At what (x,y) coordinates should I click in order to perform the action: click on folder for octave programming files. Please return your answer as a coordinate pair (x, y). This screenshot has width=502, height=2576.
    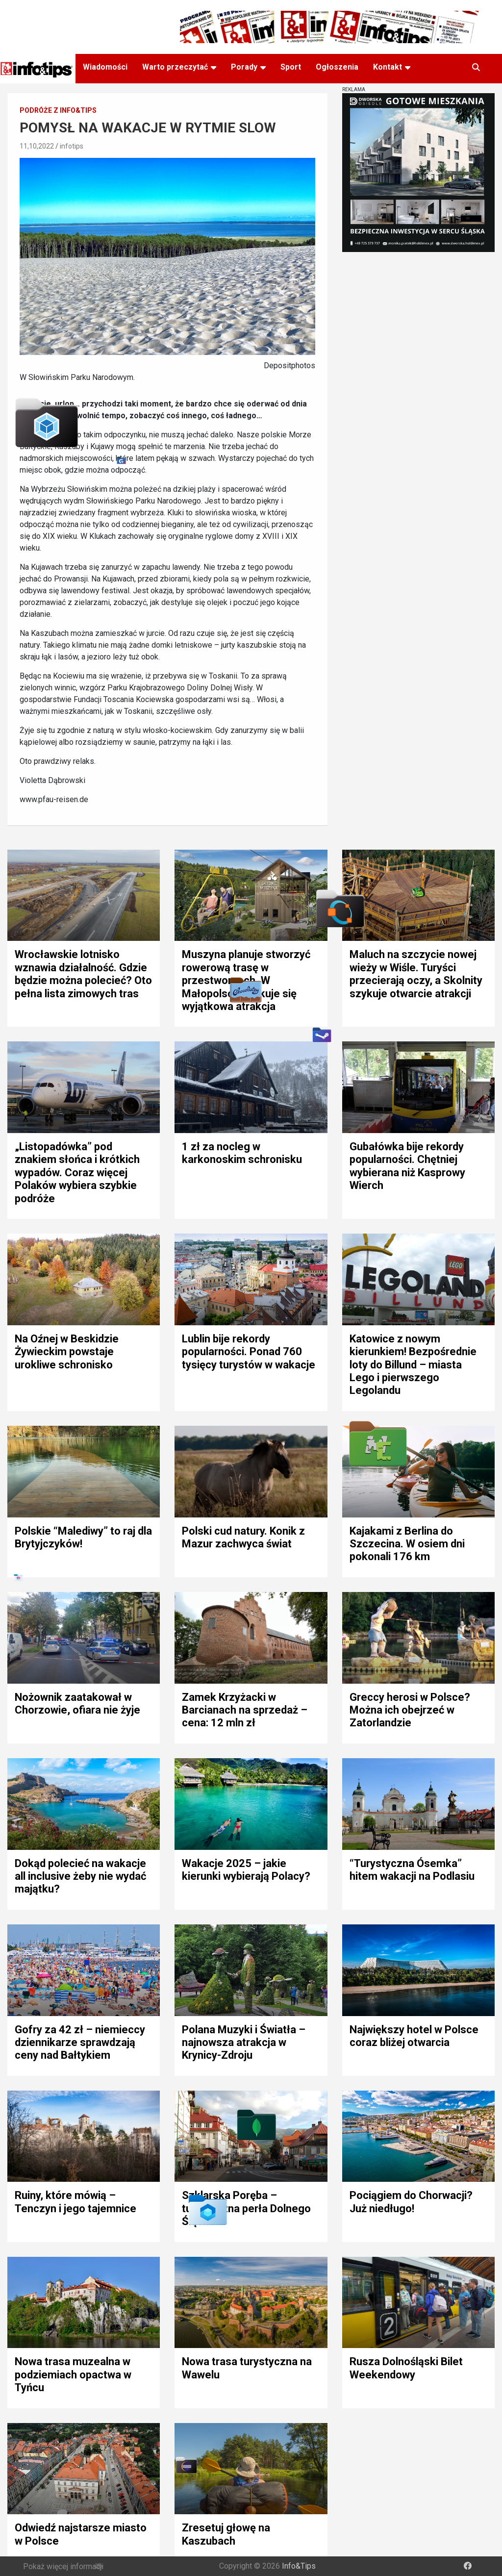
    Looking at the image, I should click on (340, 909).